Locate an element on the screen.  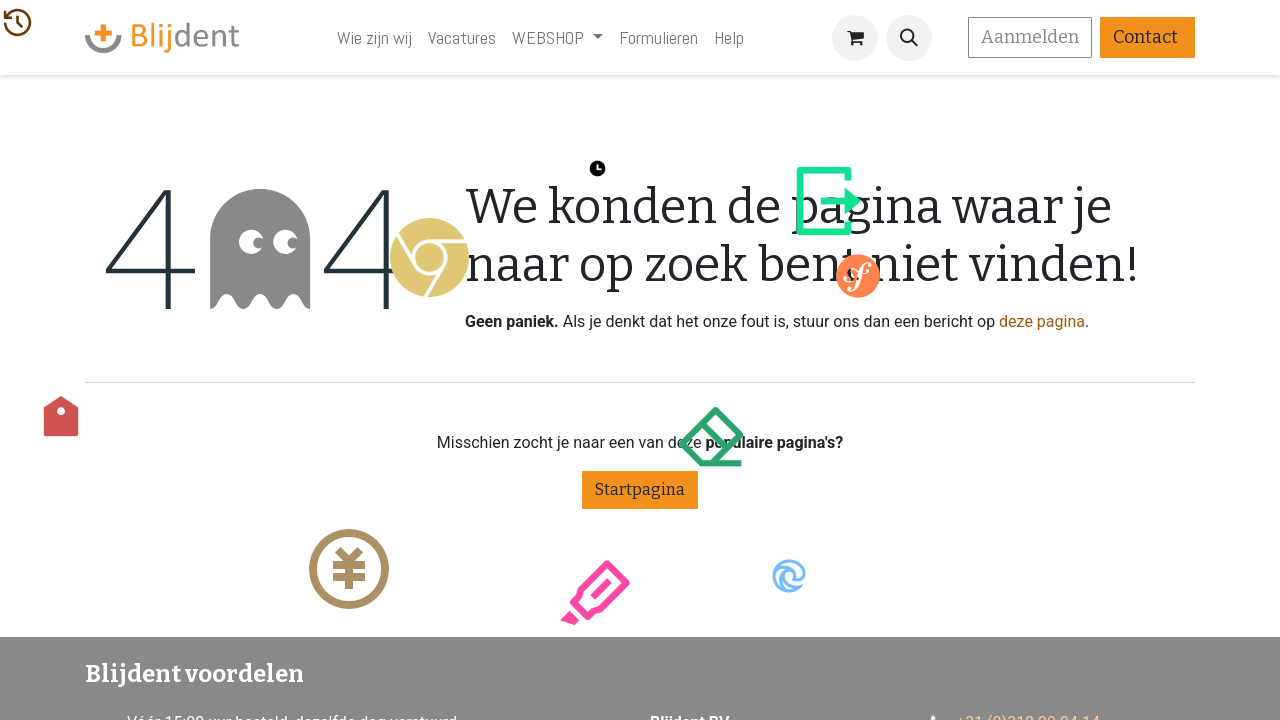
view current time or clock is located at coordinates (597, 168).